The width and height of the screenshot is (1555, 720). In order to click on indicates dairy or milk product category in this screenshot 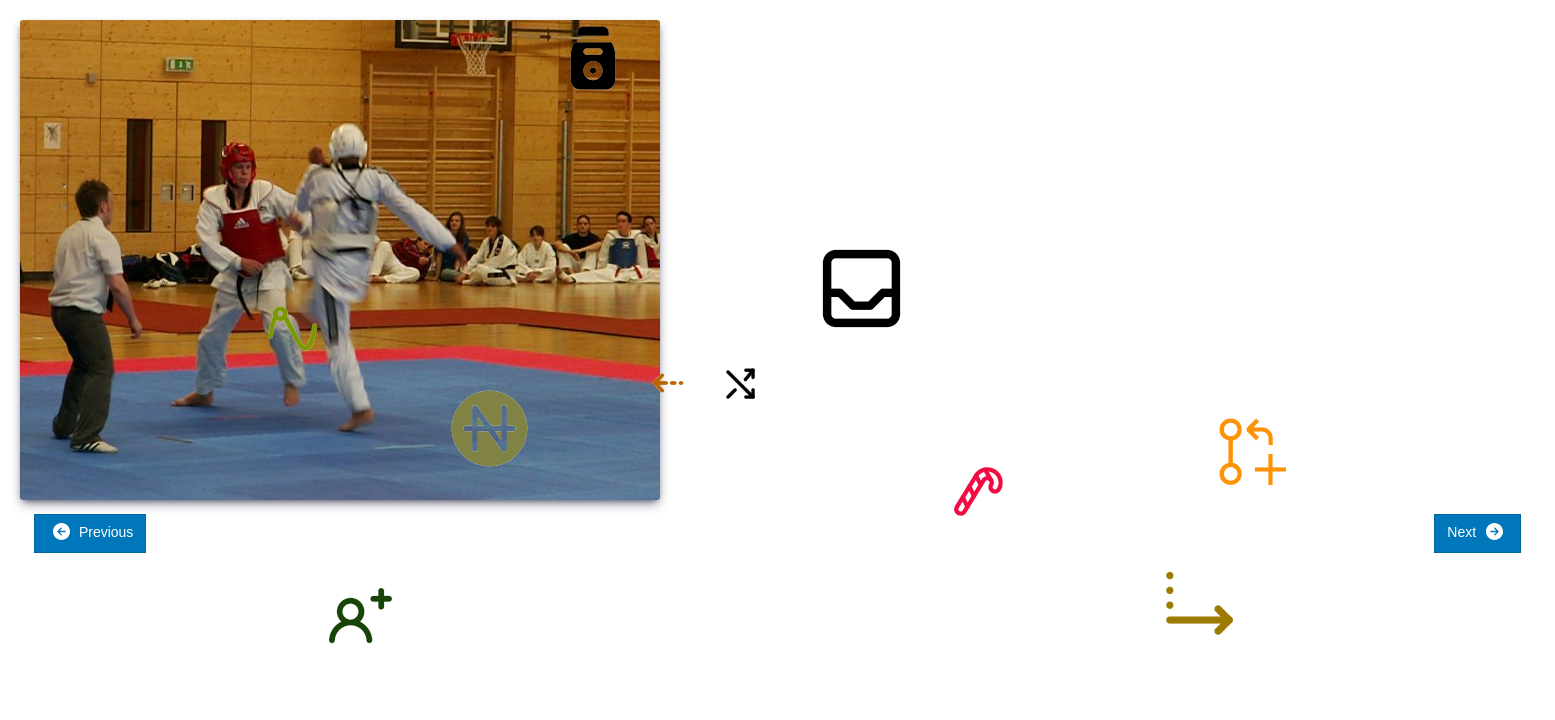, I will do `click(593, 58)`.